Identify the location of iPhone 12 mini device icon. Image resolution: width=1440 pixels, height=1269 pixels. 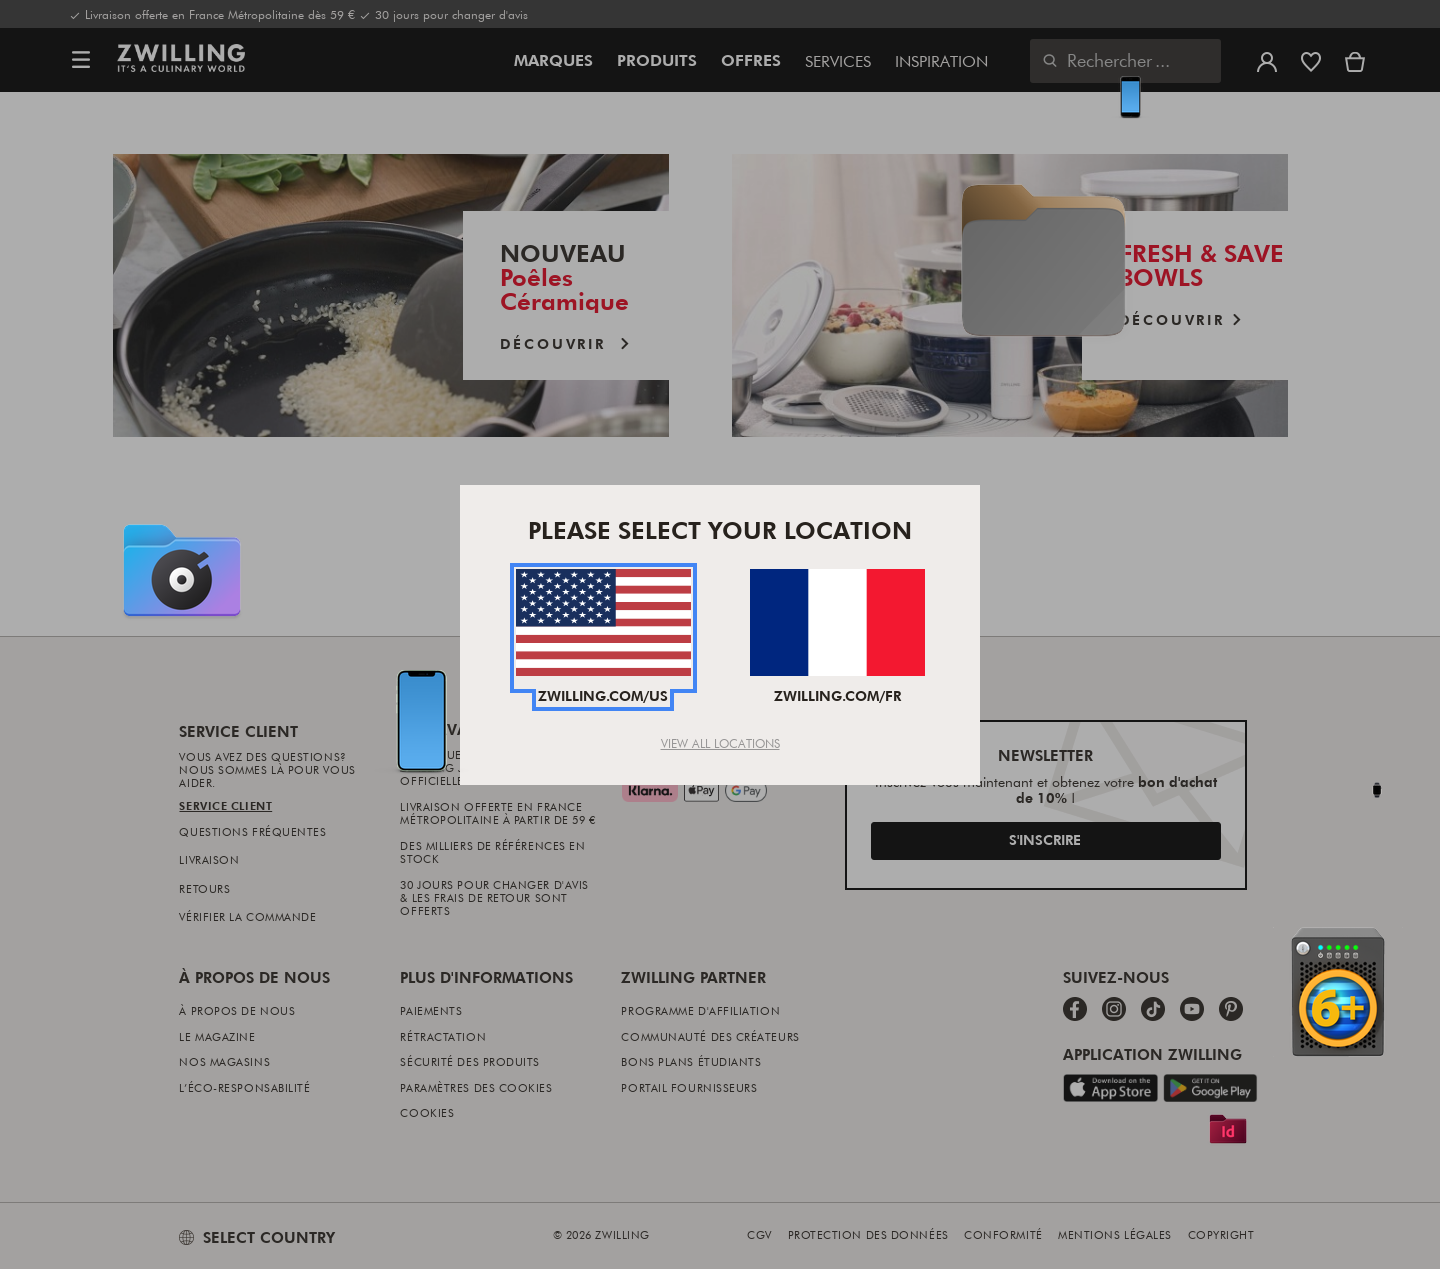
(421, 722).